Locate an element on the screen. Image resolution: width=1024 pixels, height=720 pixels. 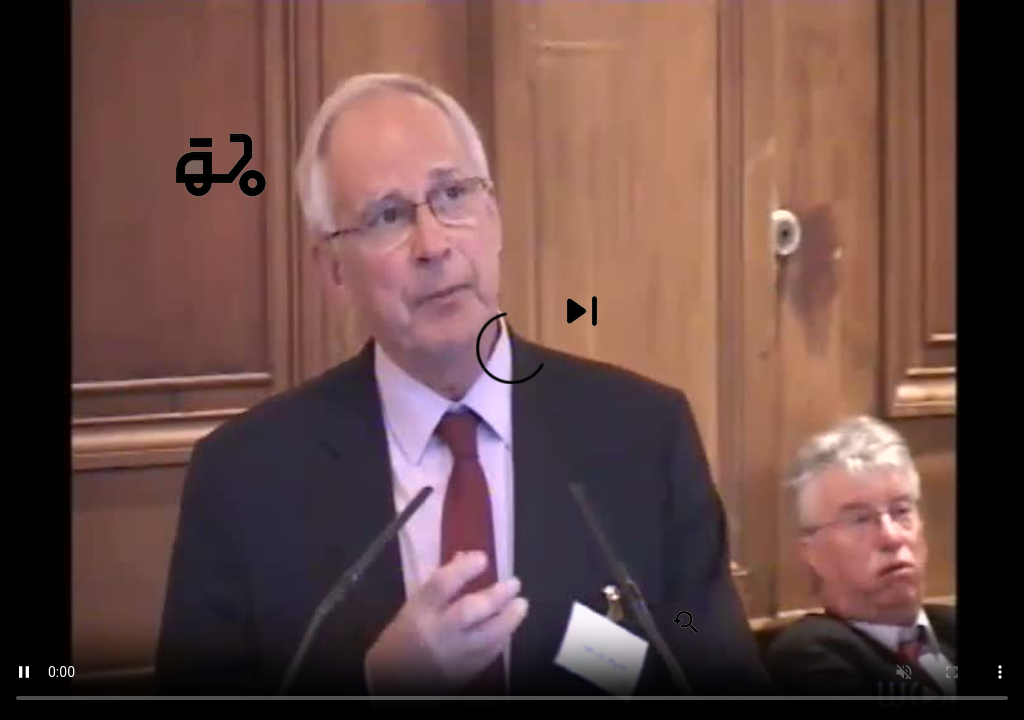
select moped or scooter delivery option is located at coordinates (221, 165).